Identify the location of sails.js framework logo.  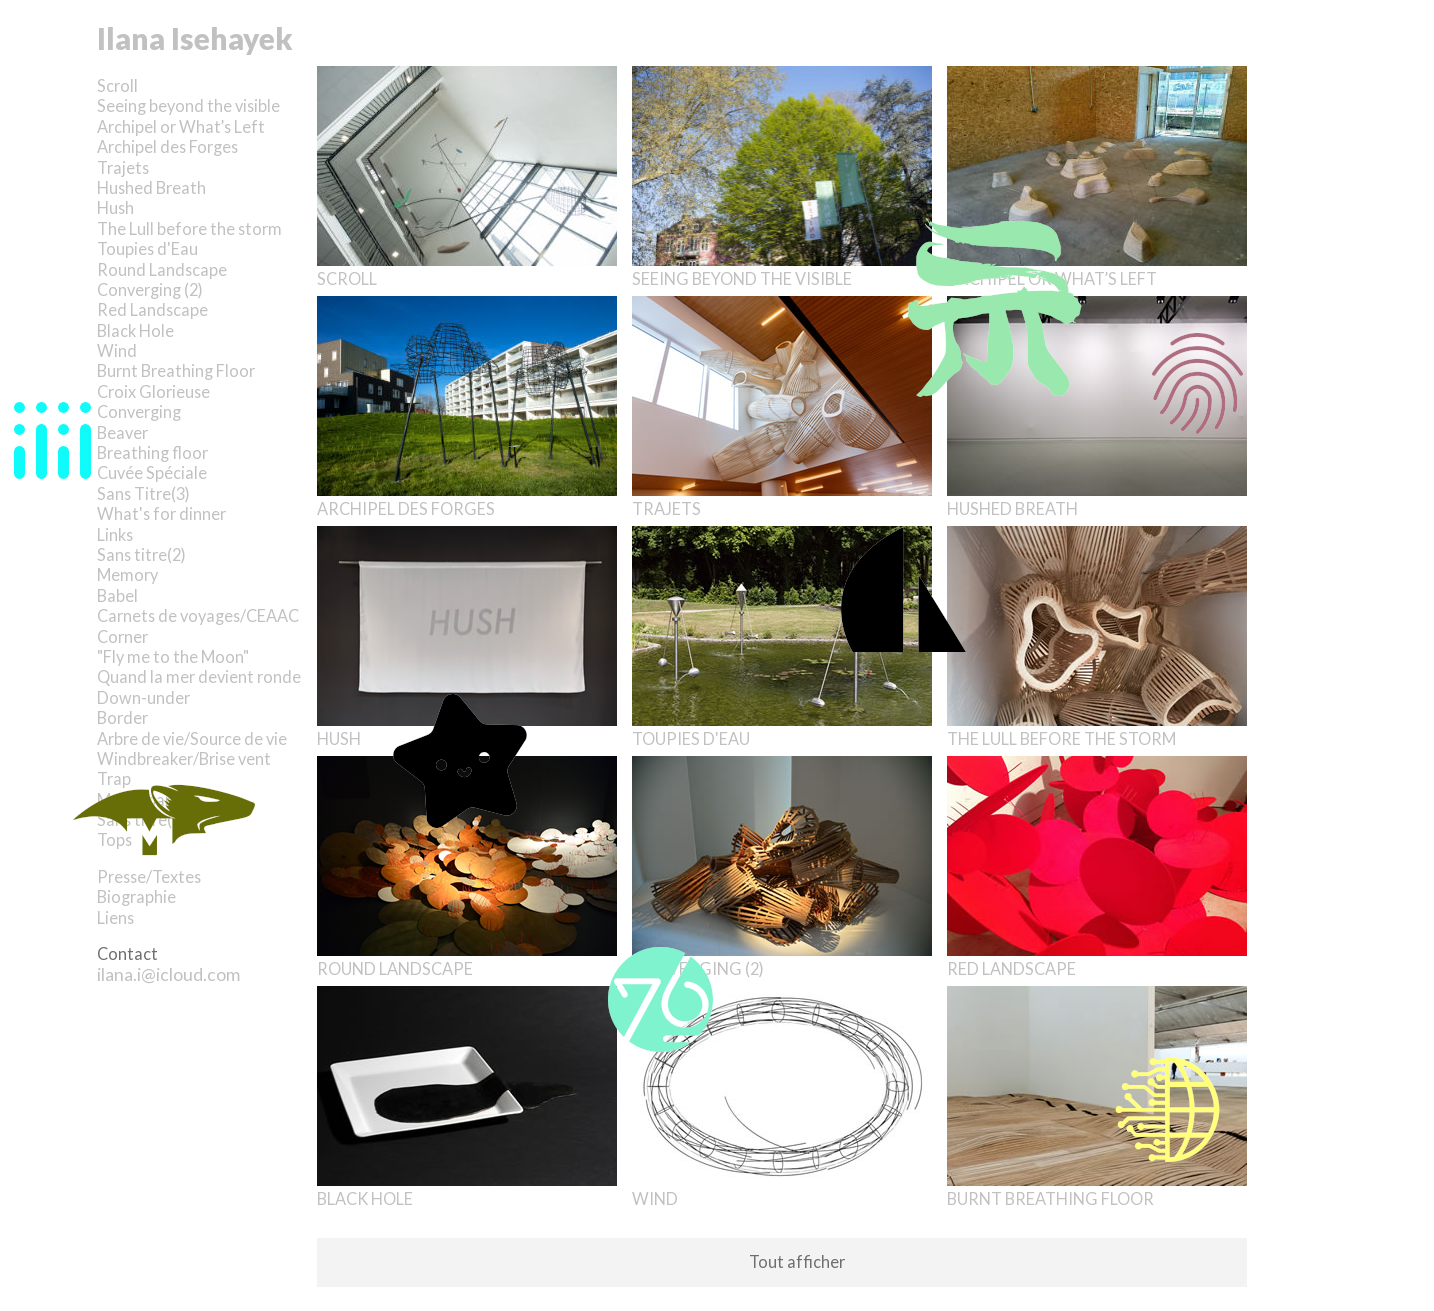
(903, 589).